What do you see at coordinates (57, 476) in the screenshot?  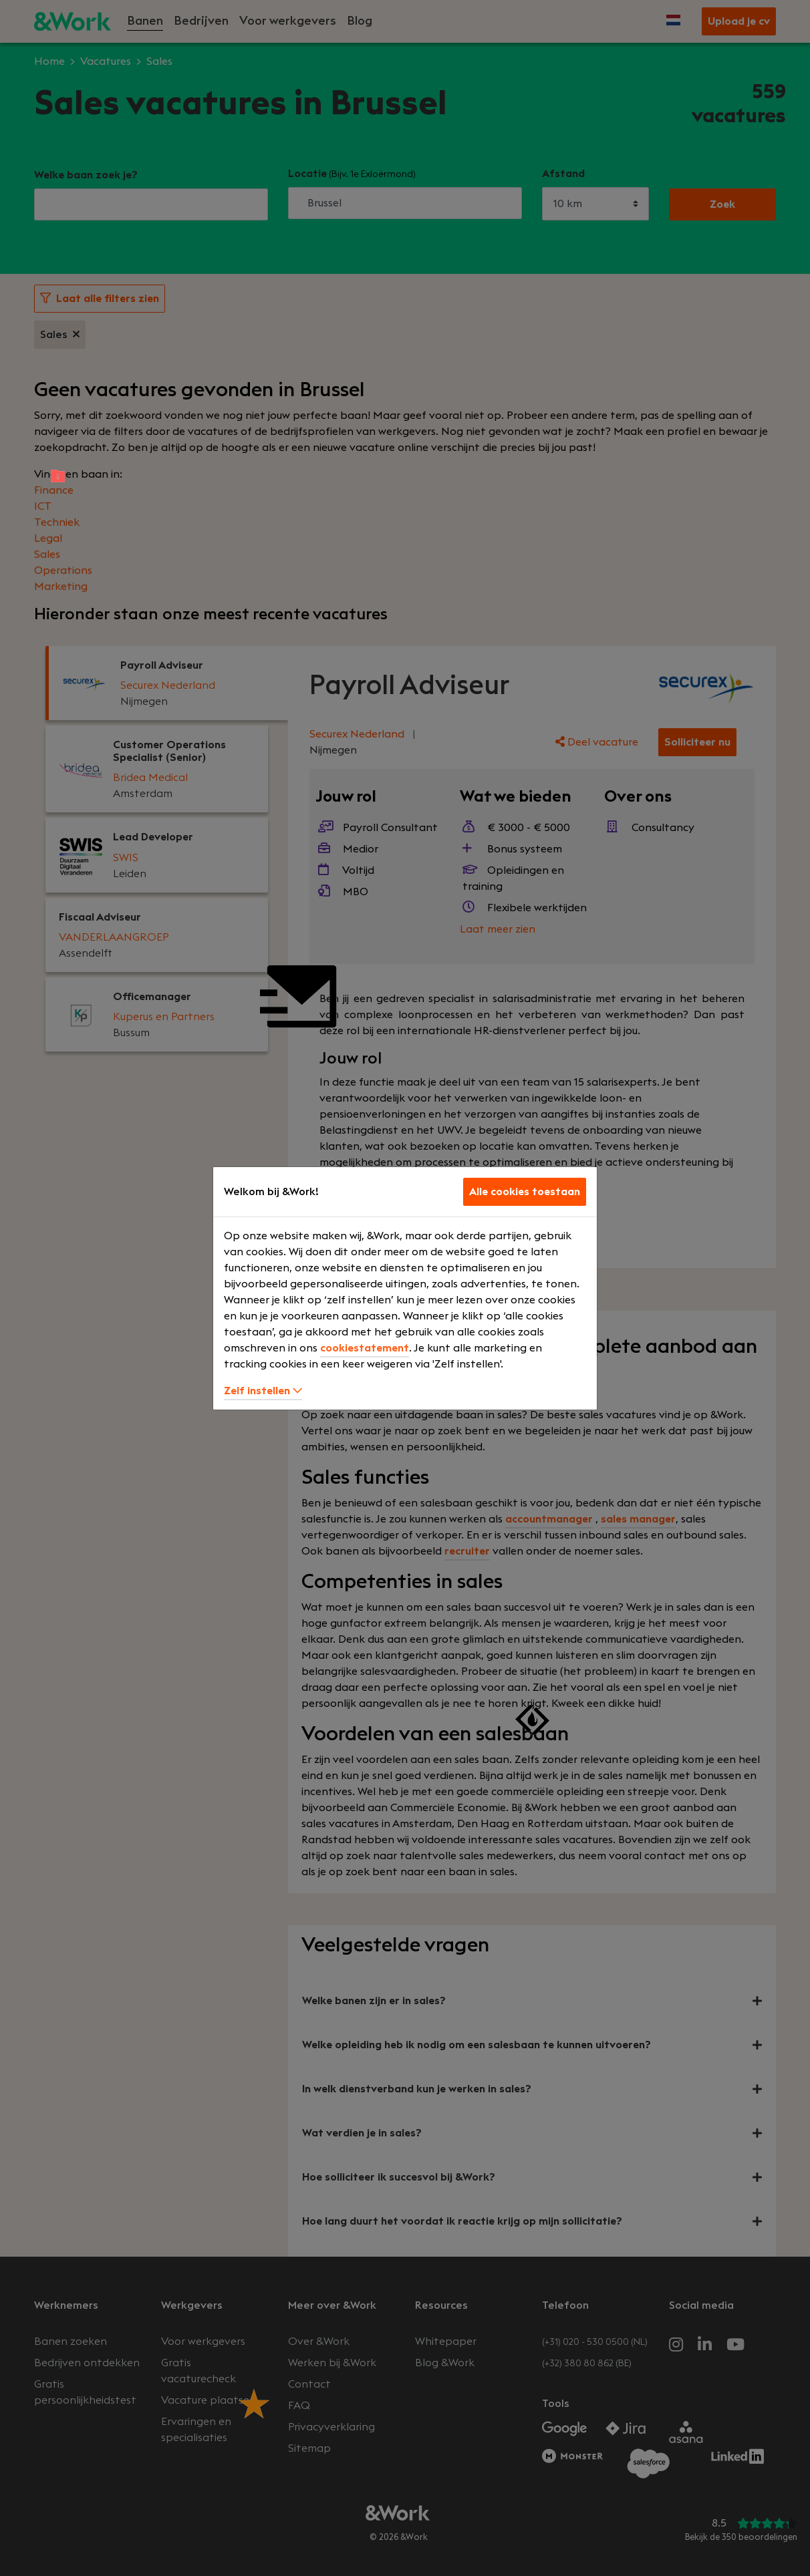 I see `folder contains items that need attention` at bounding box center [57, 476].